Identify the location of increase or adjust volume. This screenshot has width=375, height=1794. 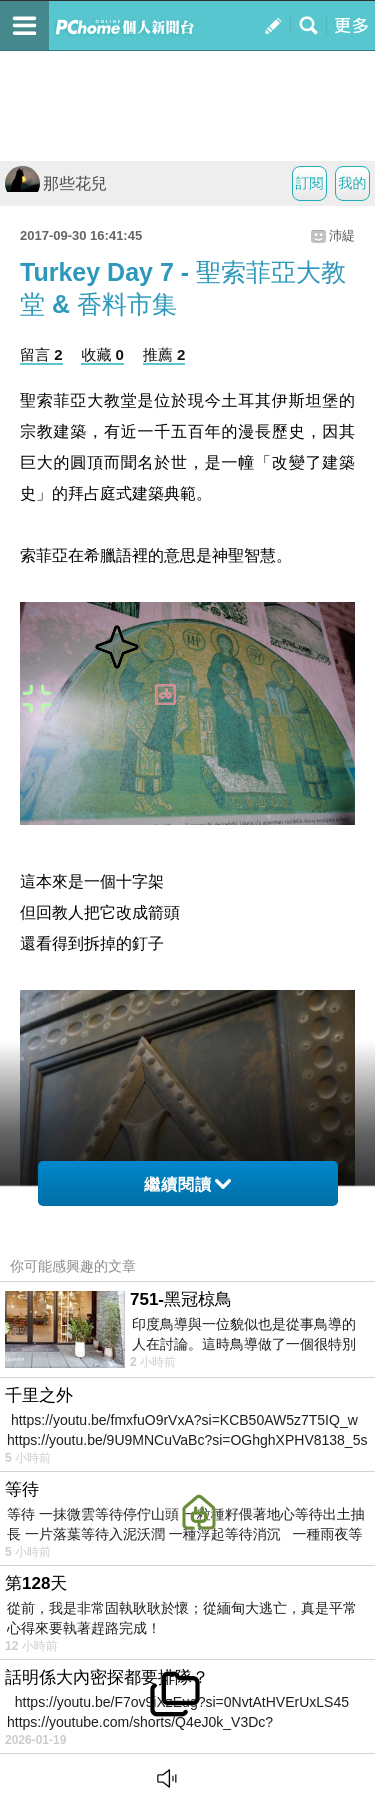
(166, 1778).